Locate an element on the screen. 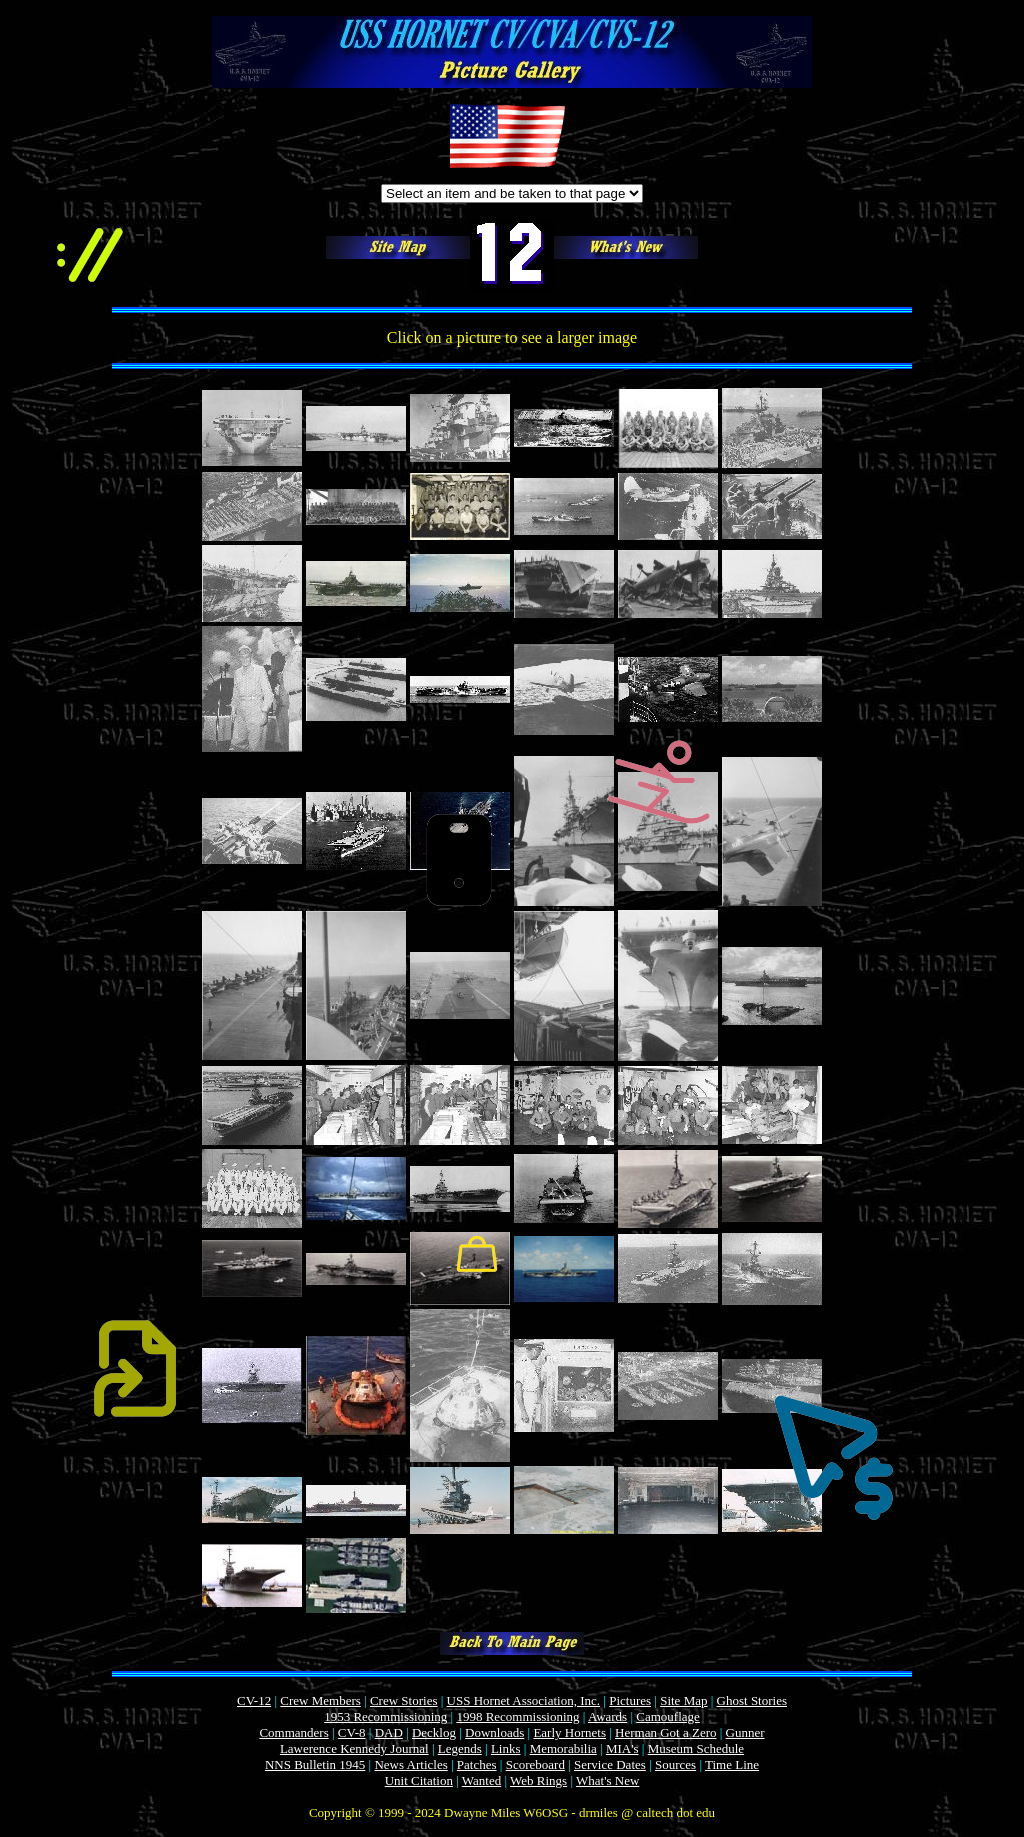  create a symbolic link to this file is located at coordinates (137, 1368).